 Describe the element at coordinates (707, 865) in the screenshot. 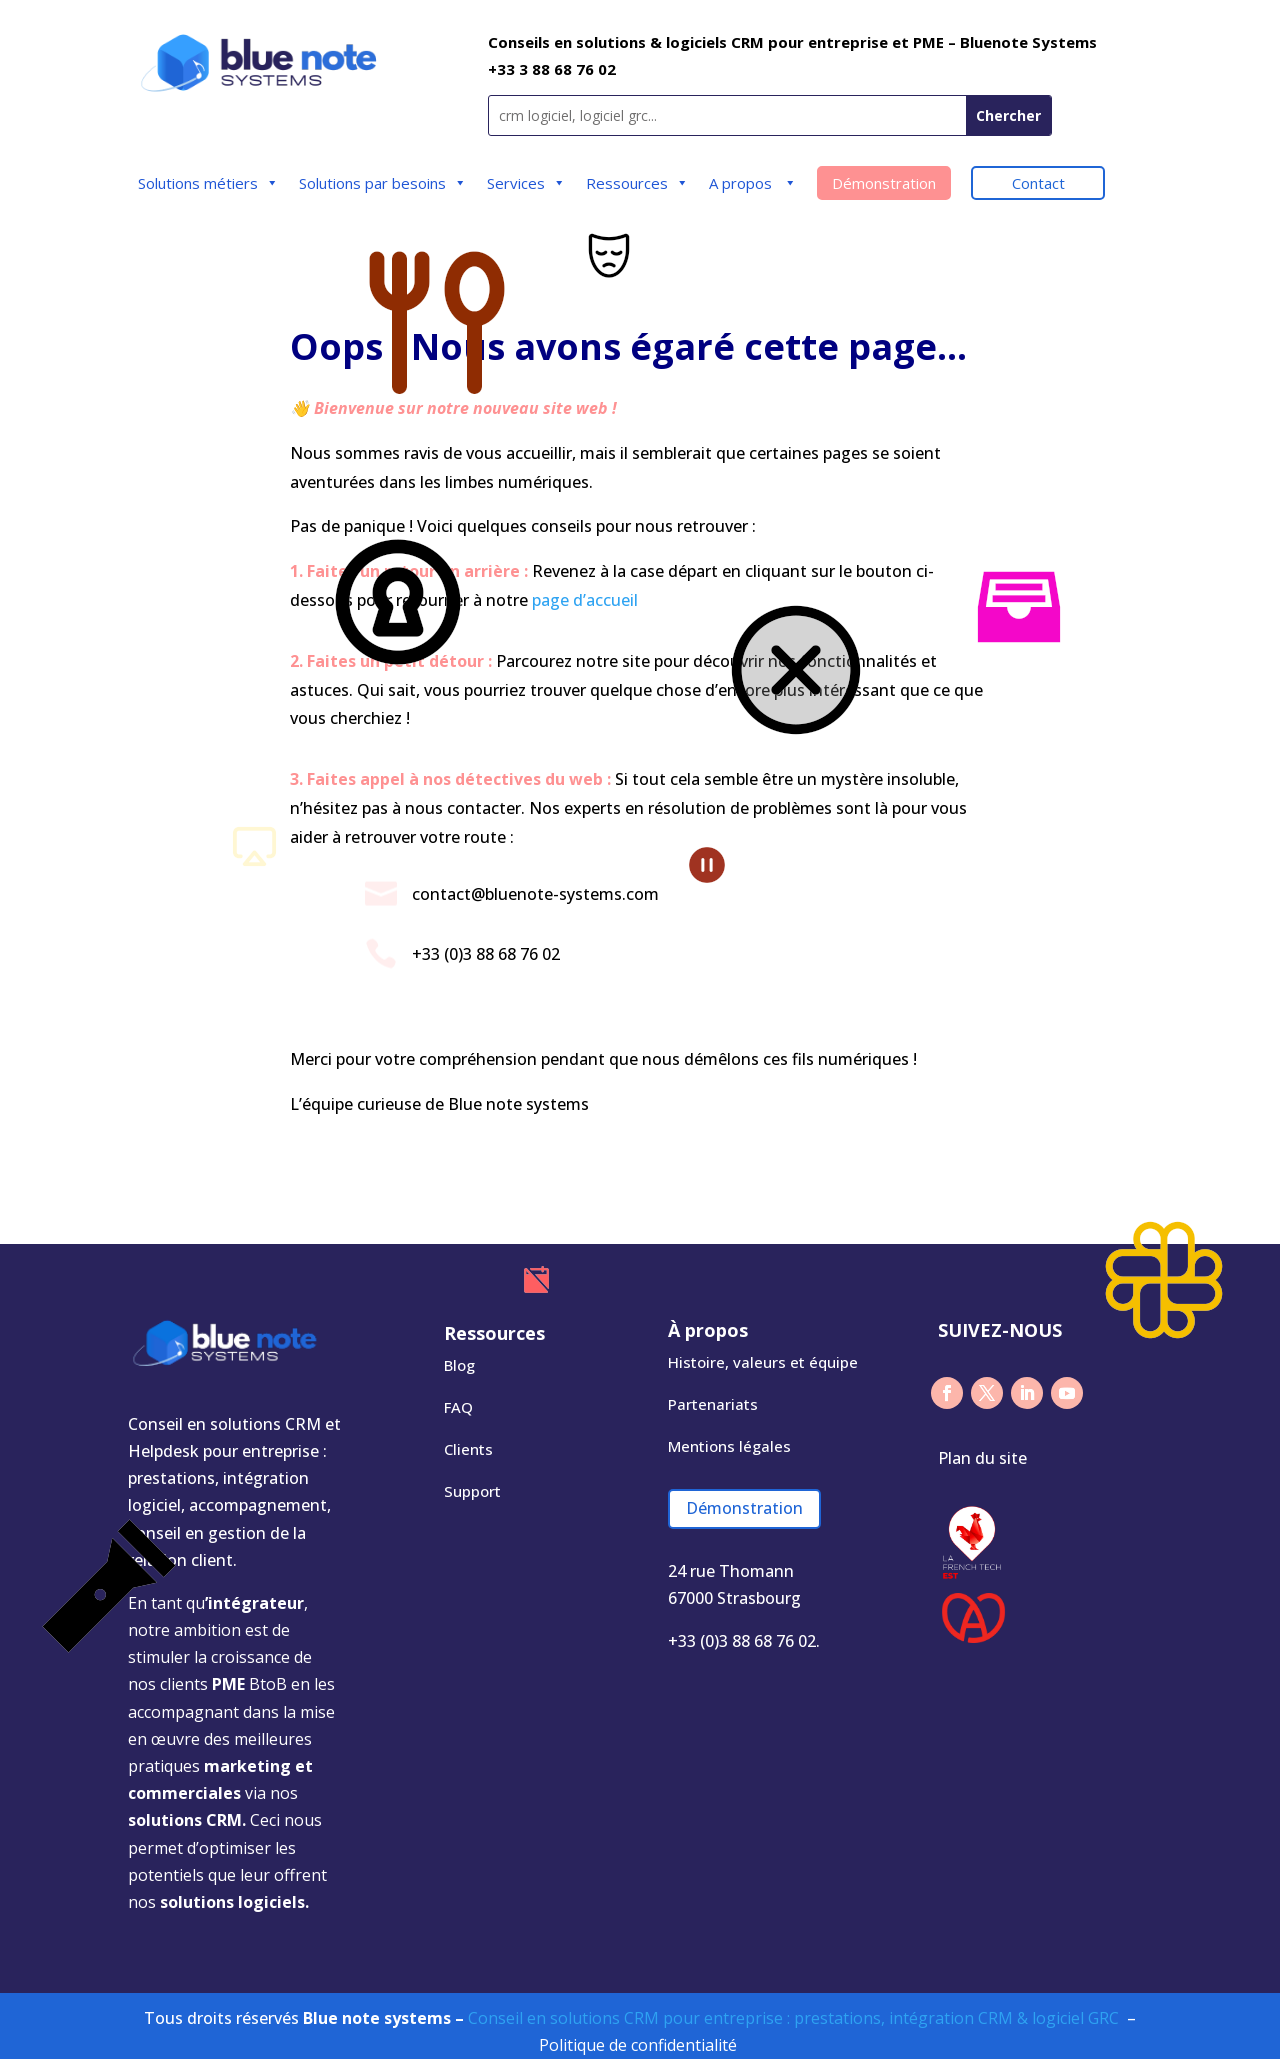

I see `pause media playback` at that location.